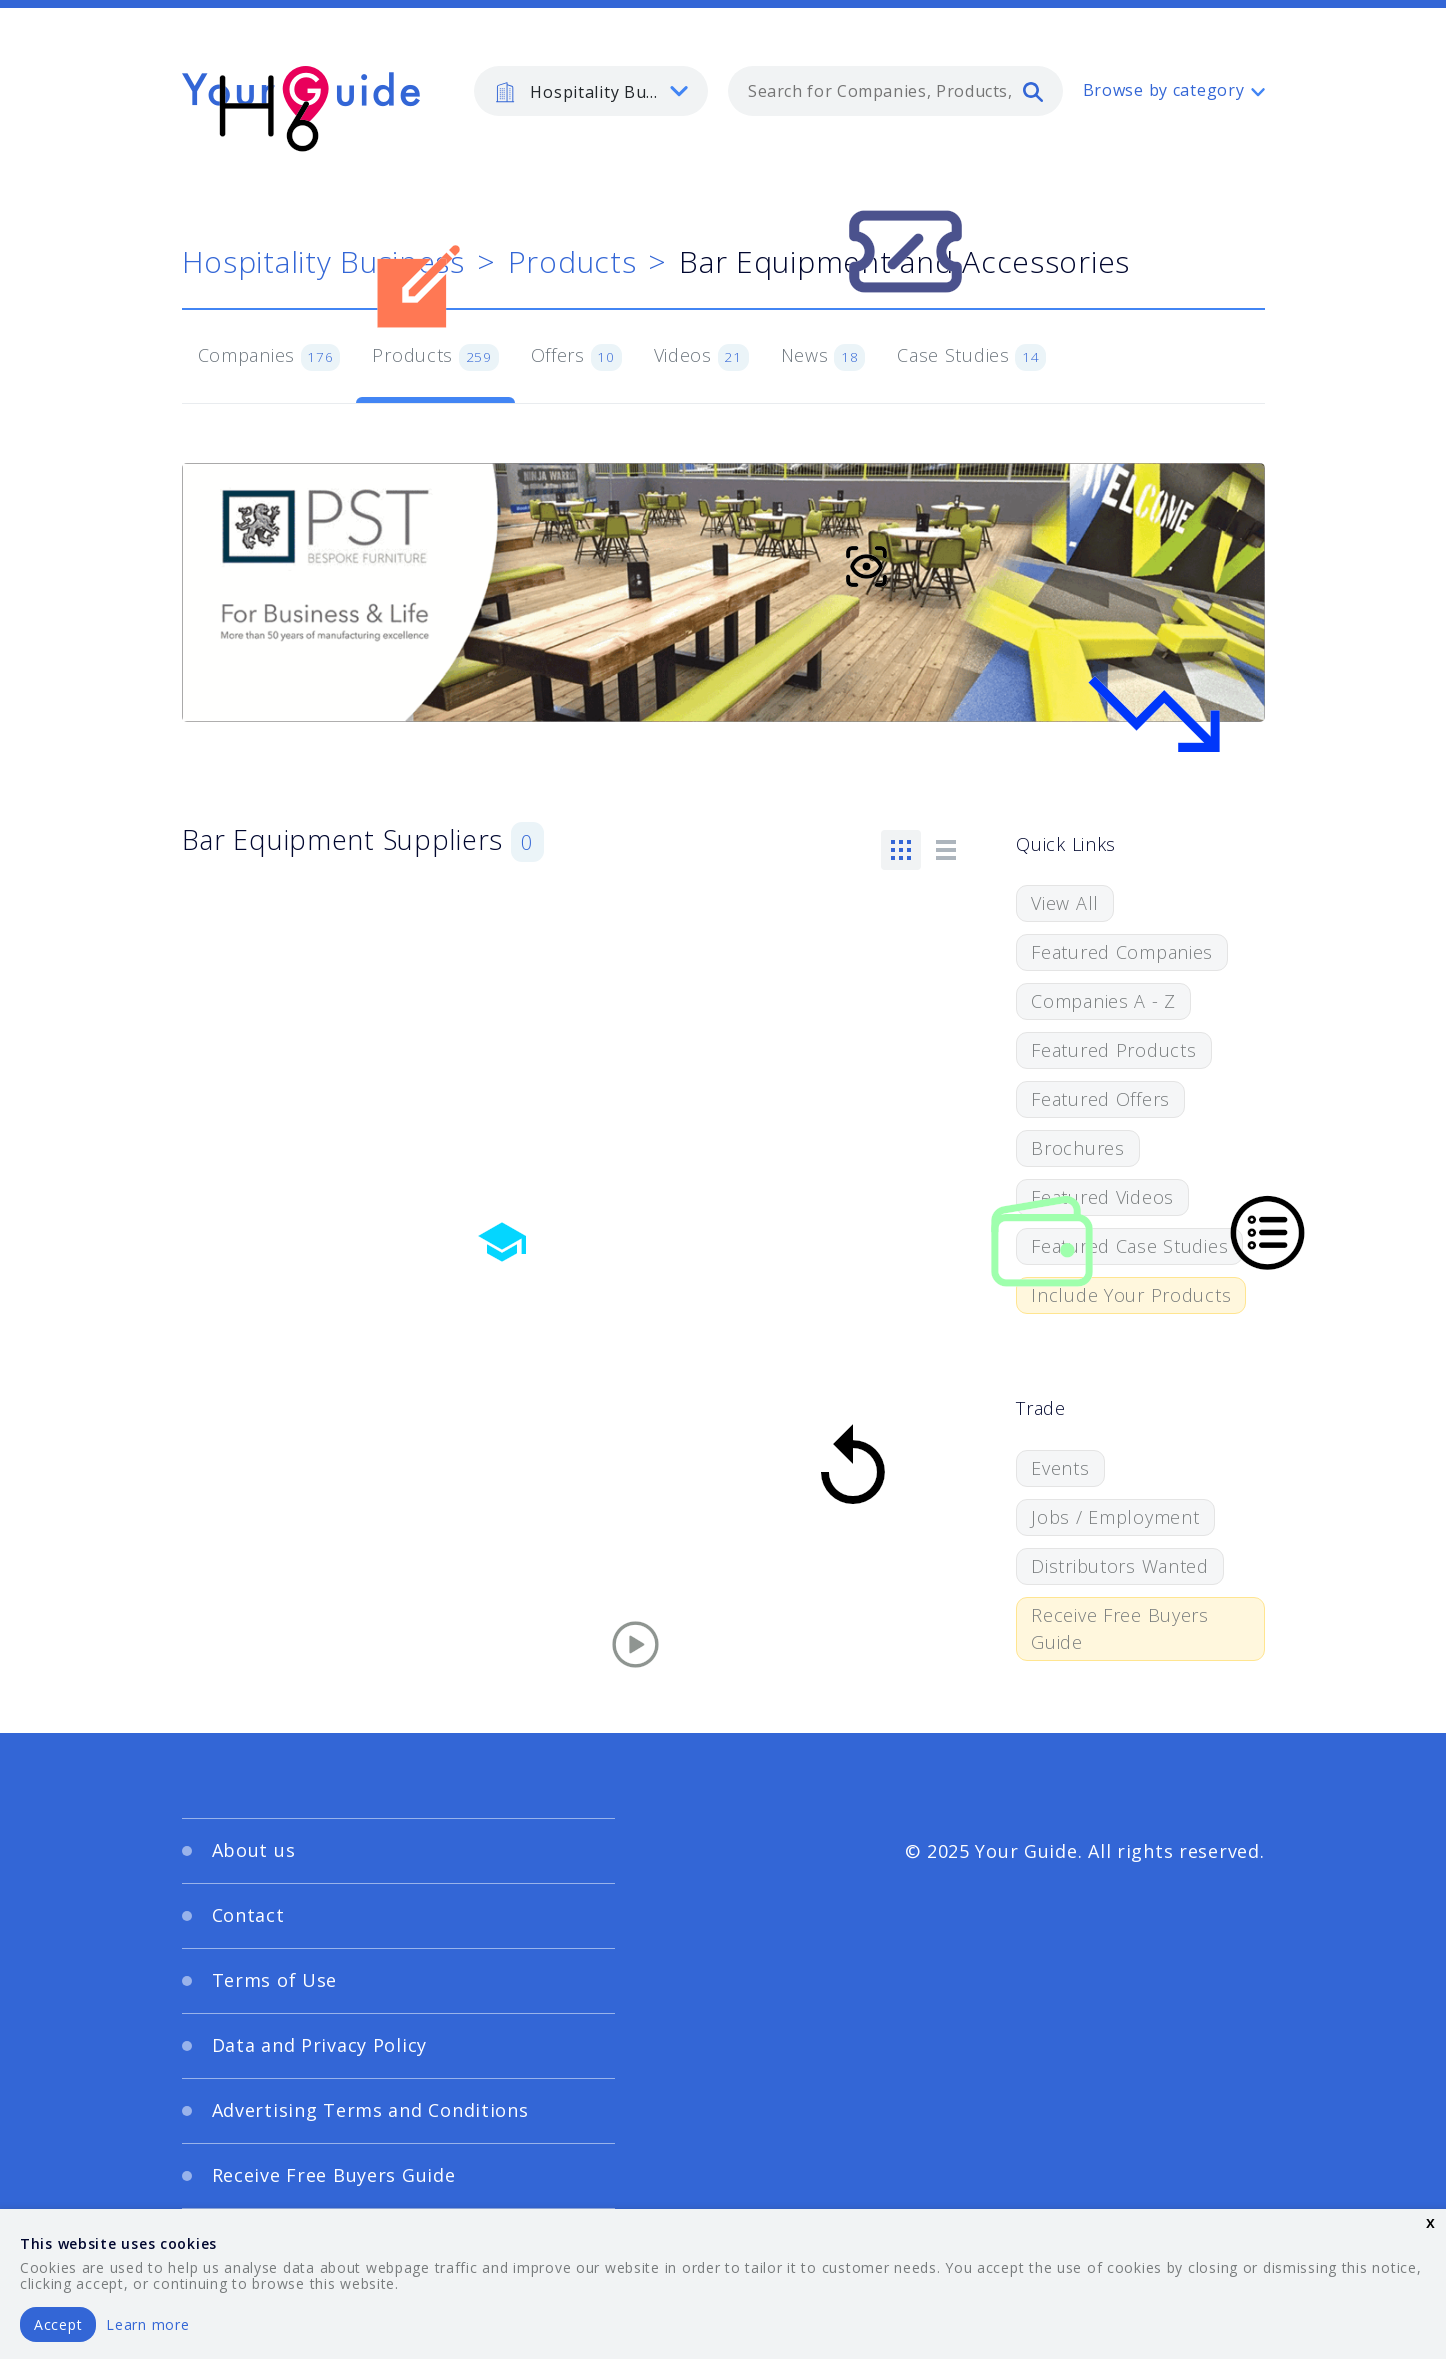 The height and width of the screenshot is (2359, 1446). I want to click on create or compose new content, so click(418, 287).